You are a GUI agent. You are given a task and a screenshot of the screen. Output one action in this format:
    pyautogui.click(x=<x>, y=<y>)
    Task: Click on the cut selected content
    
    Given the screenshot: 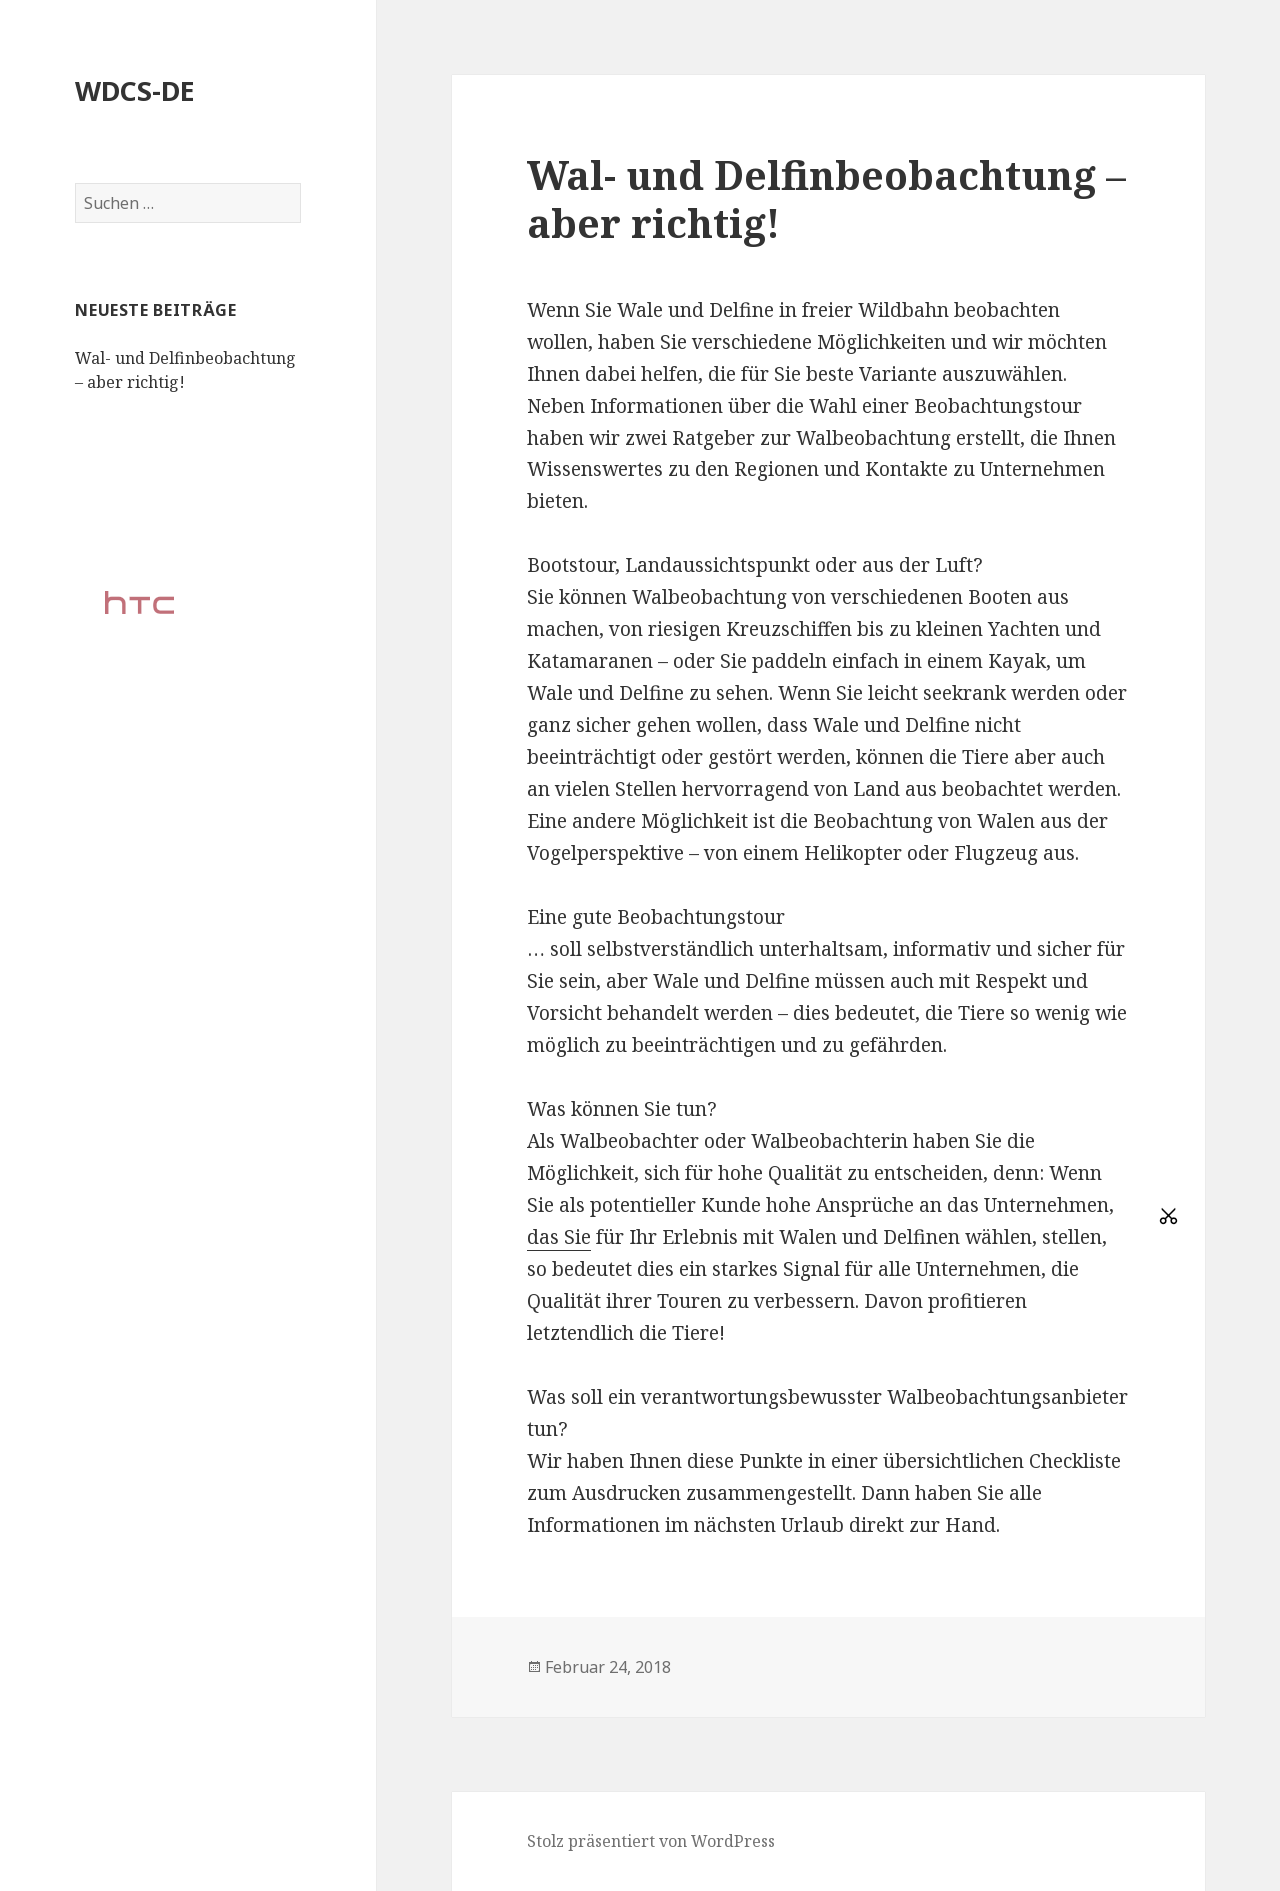 What is the action you would take?
    pyautogui.click(x=1168, y=1215)
    